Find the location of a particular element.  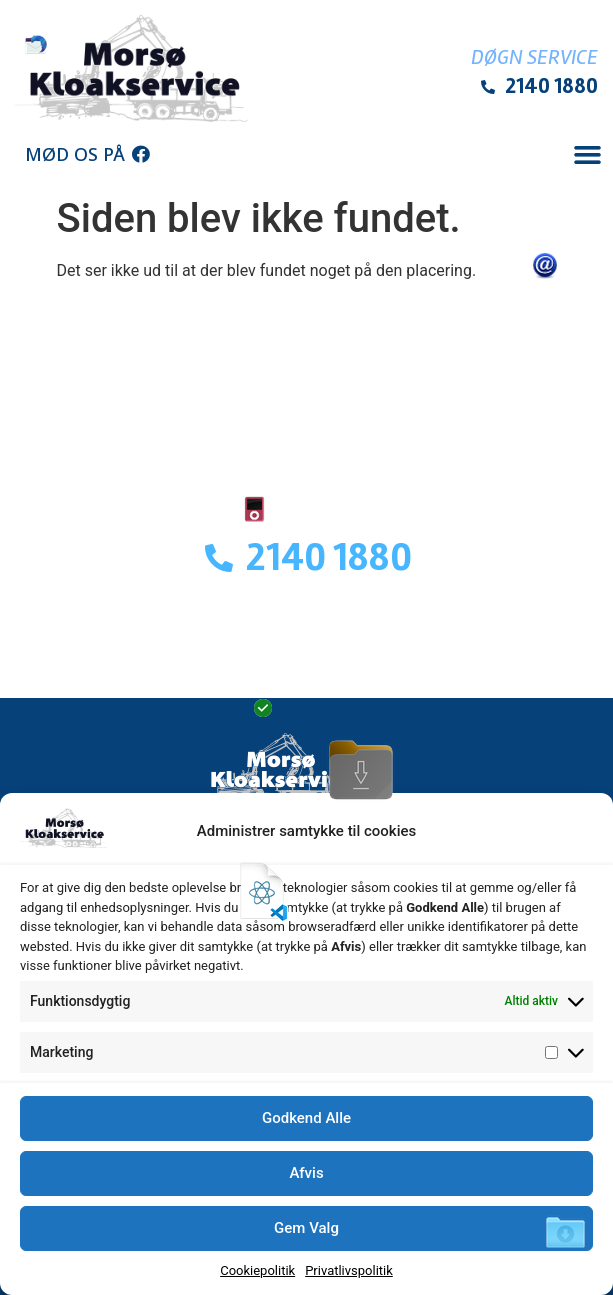

indicates a selected or checked item is located at coordinates (263, 708).